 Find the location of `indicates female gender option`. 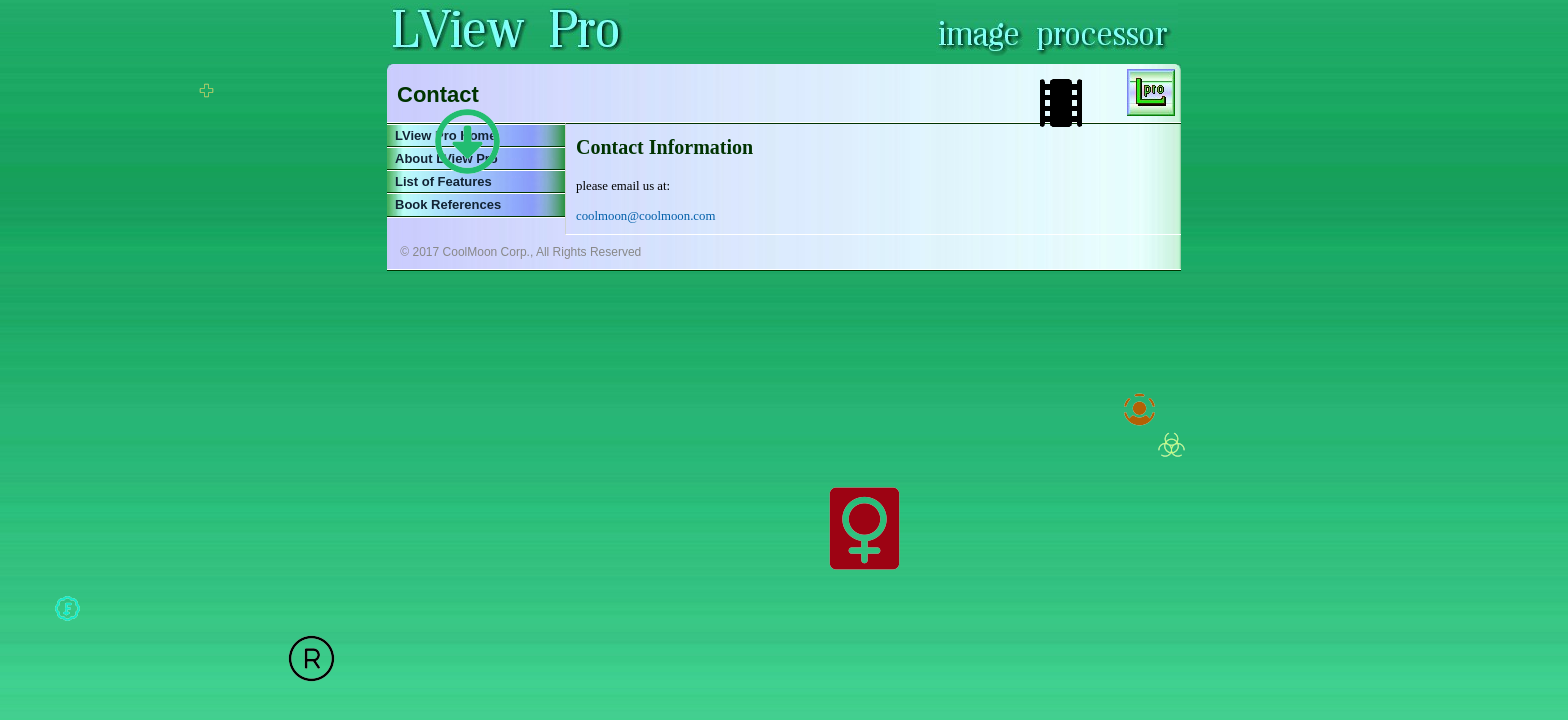

indicates female gender option is located at coordinates (864, 528).